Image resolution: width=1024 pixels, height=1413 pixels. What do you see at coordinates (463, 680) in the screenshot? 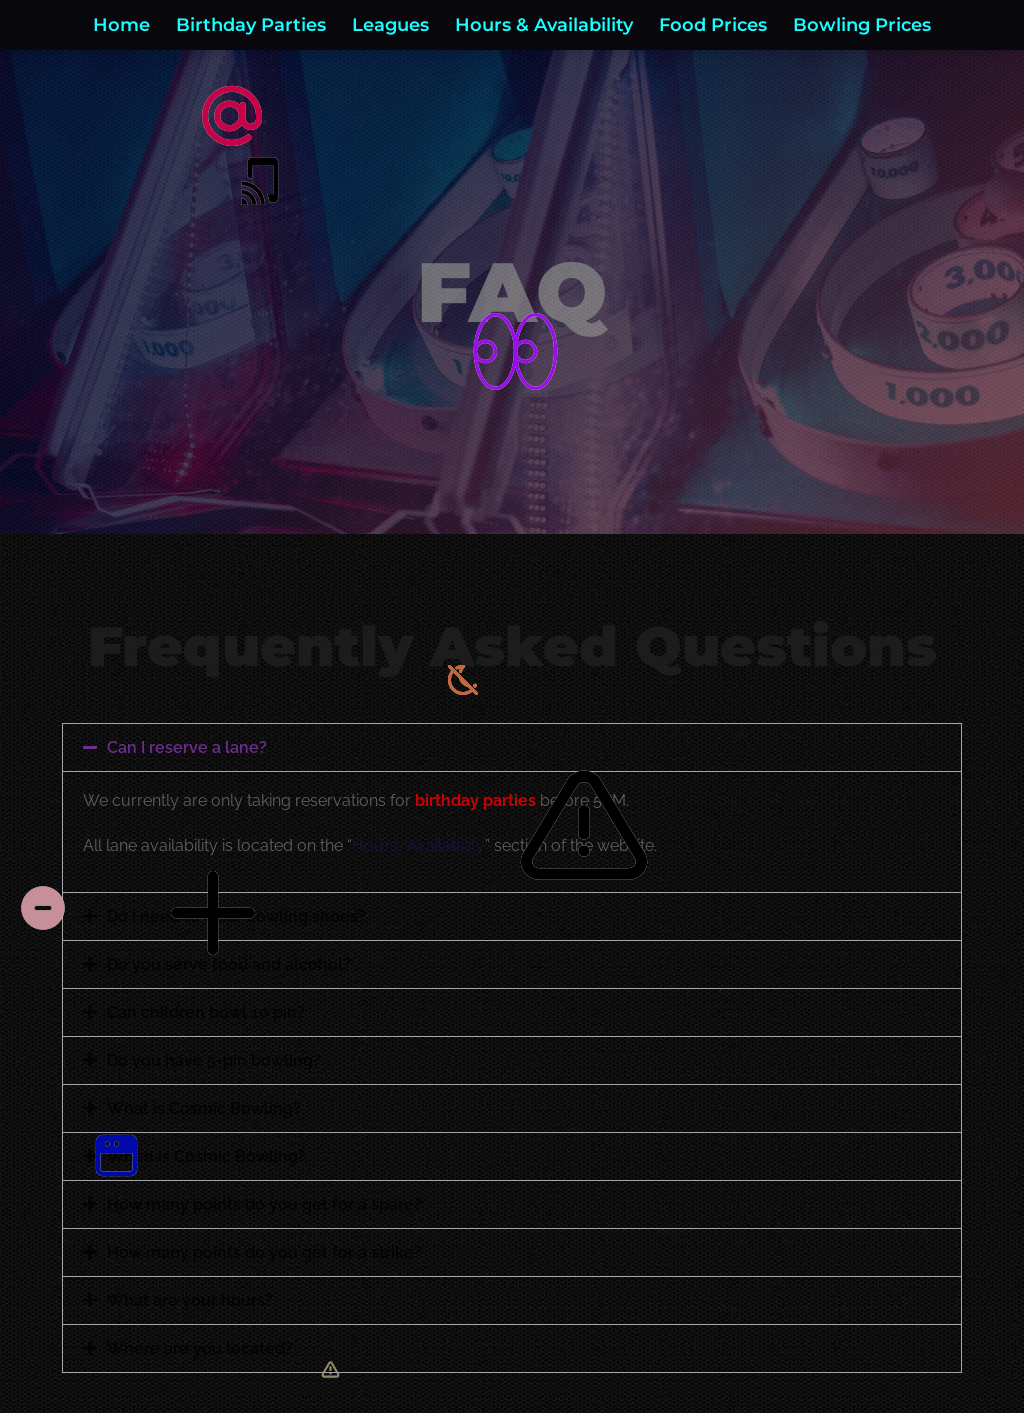
I see `disable dark mode` at bounding box center [463, 680].